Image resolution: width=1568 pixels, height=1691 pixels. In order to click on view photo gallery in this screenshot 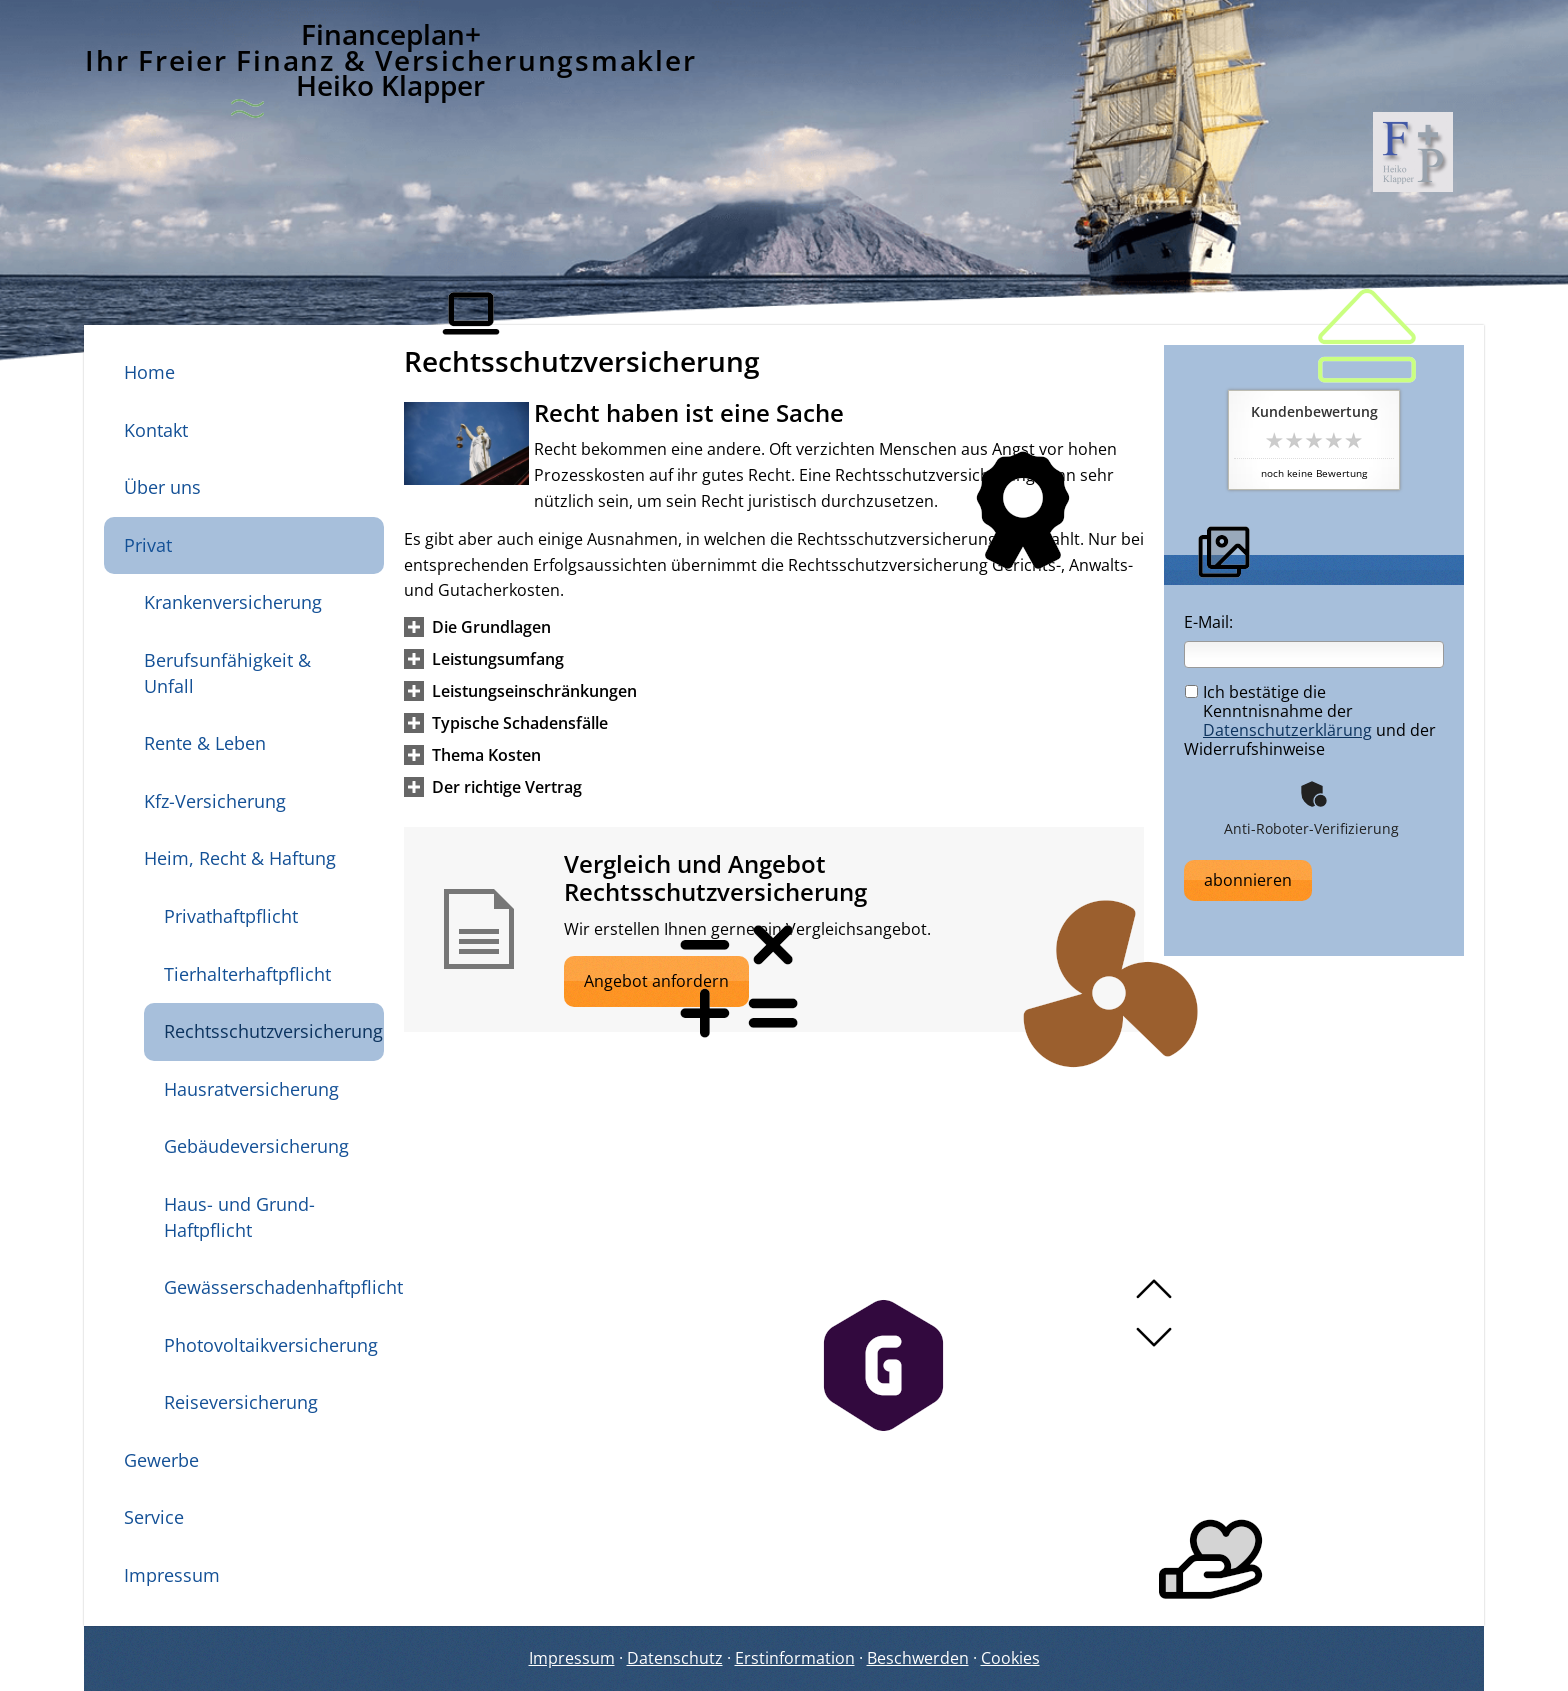, I will do `click(1224, 552)`.